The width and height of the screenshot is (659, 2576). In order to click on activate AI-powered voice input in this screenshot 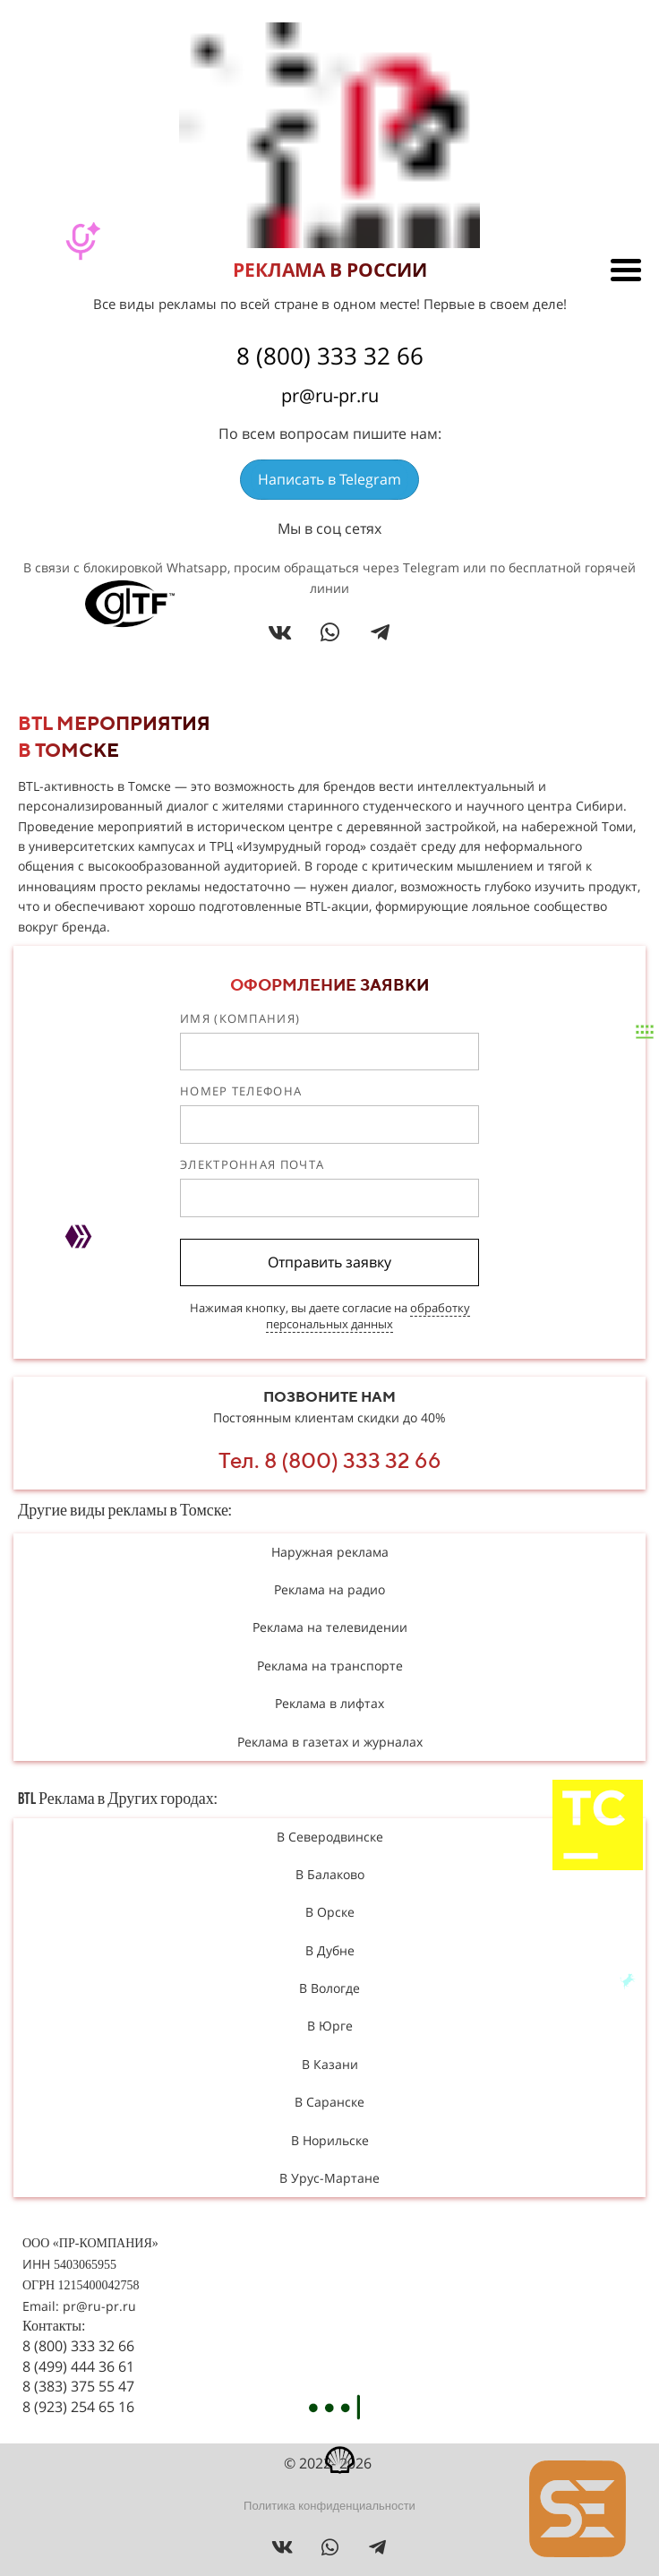, I will do `click(81, 242)`.